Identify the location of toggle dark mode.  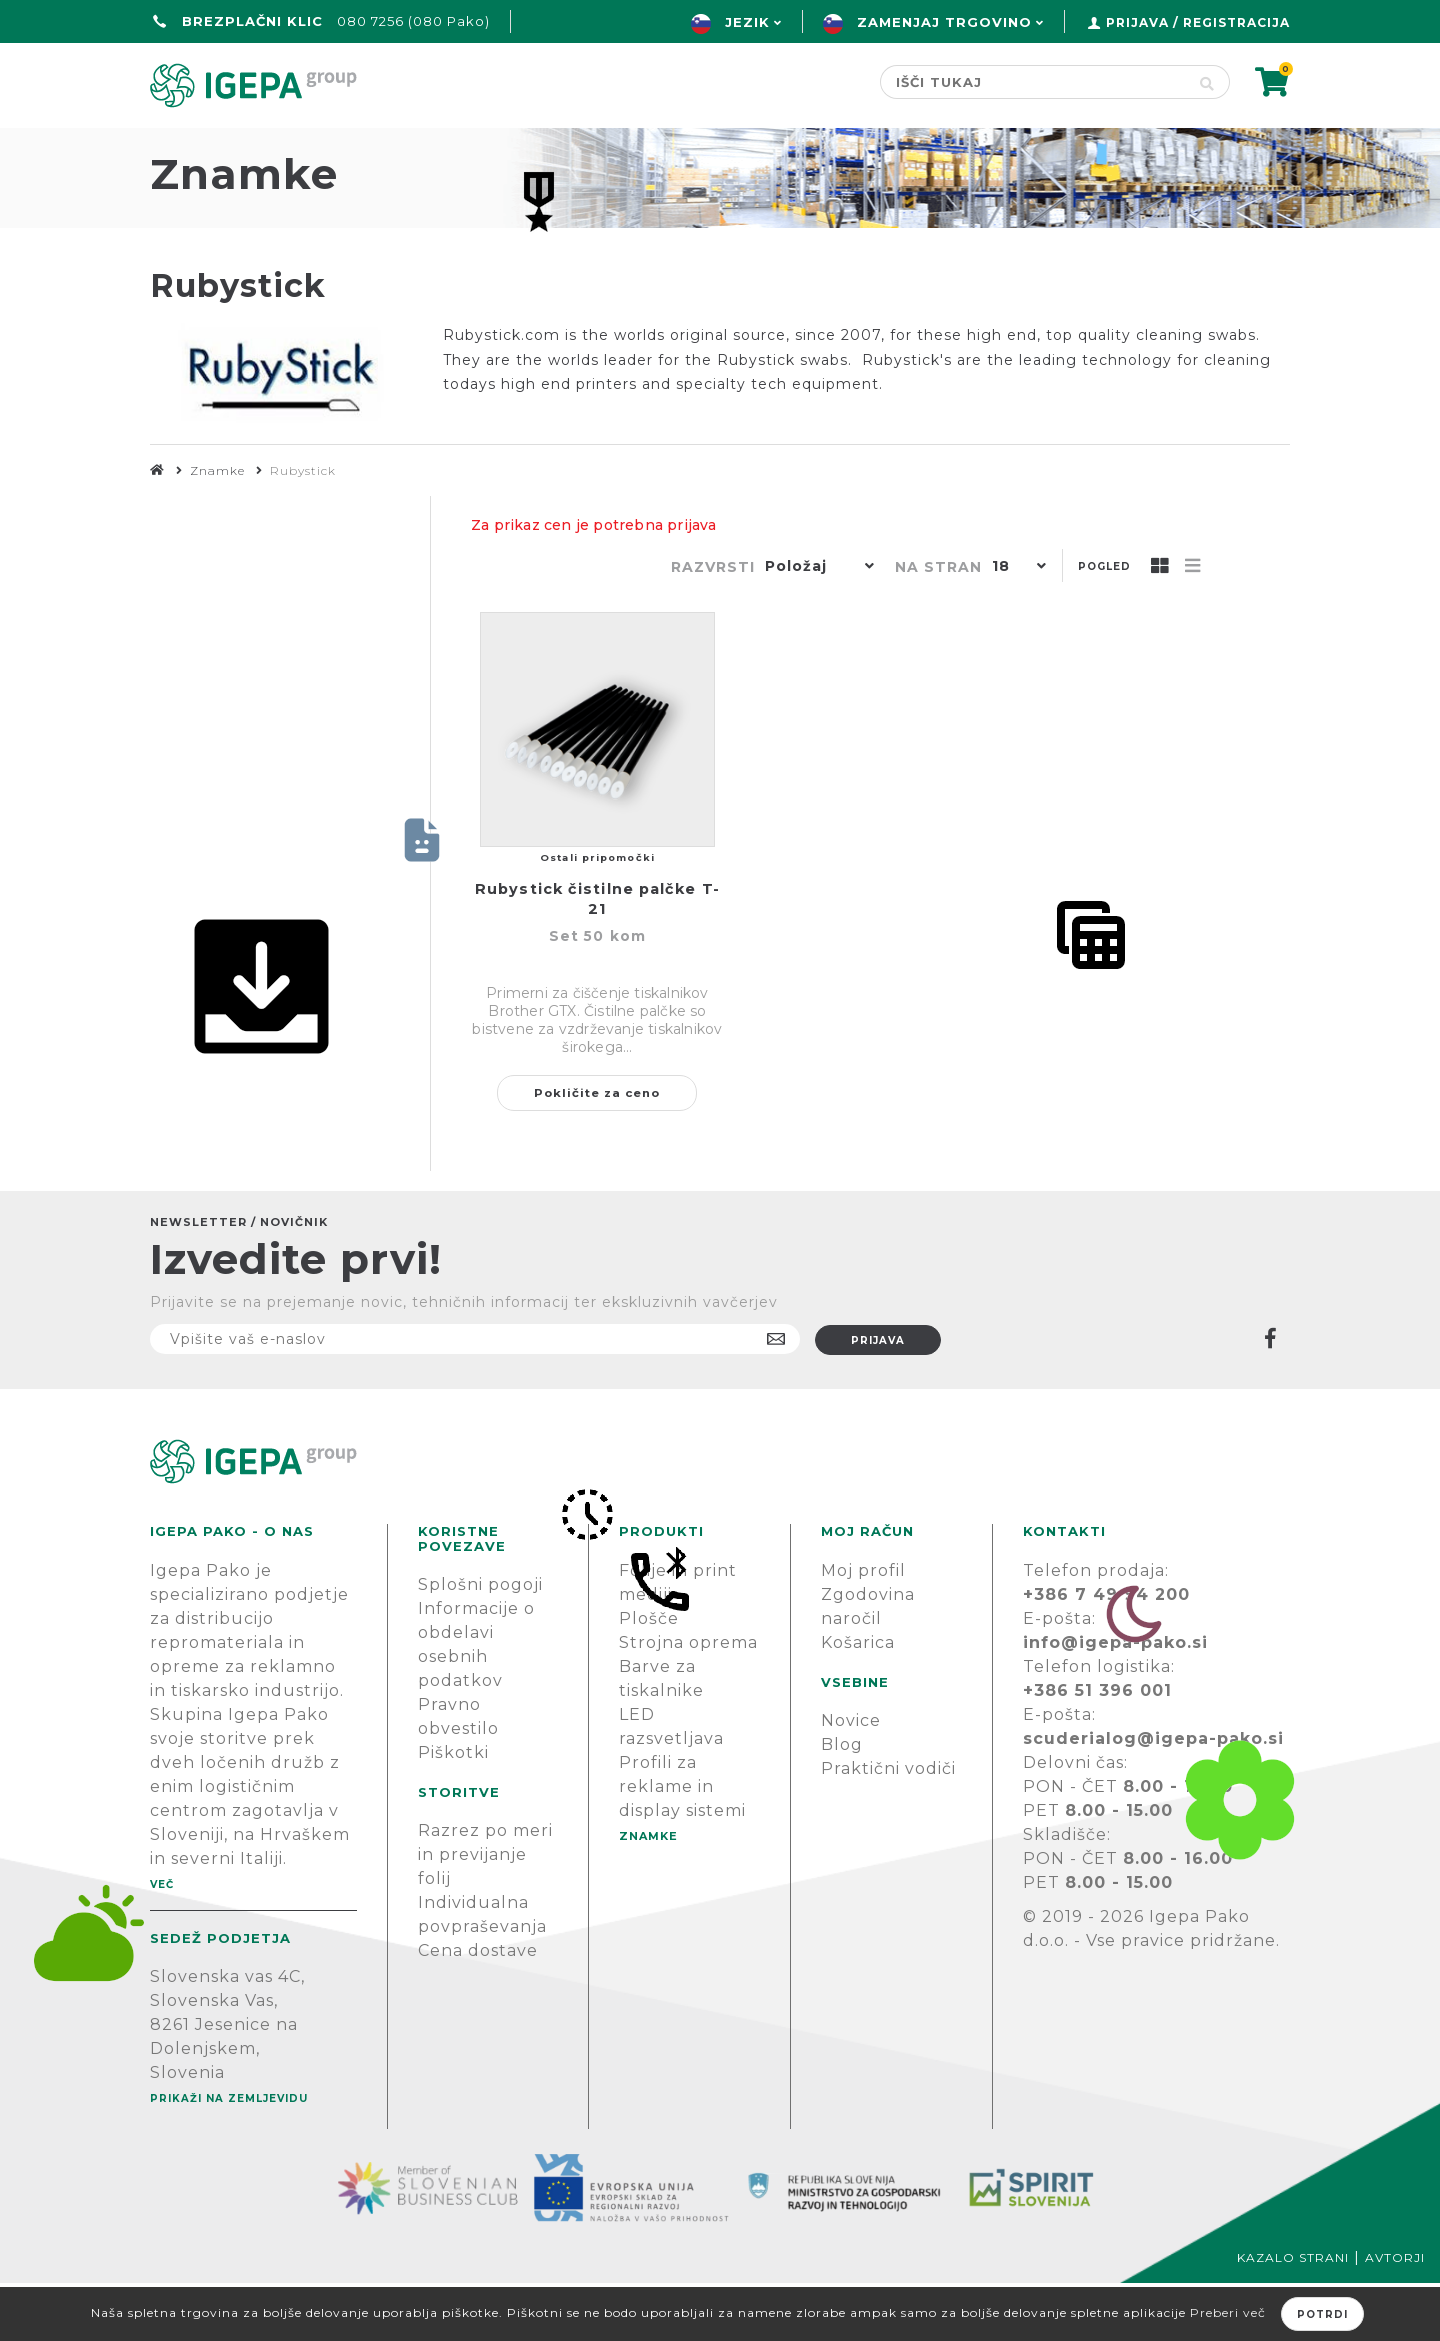
(1135, 1614).